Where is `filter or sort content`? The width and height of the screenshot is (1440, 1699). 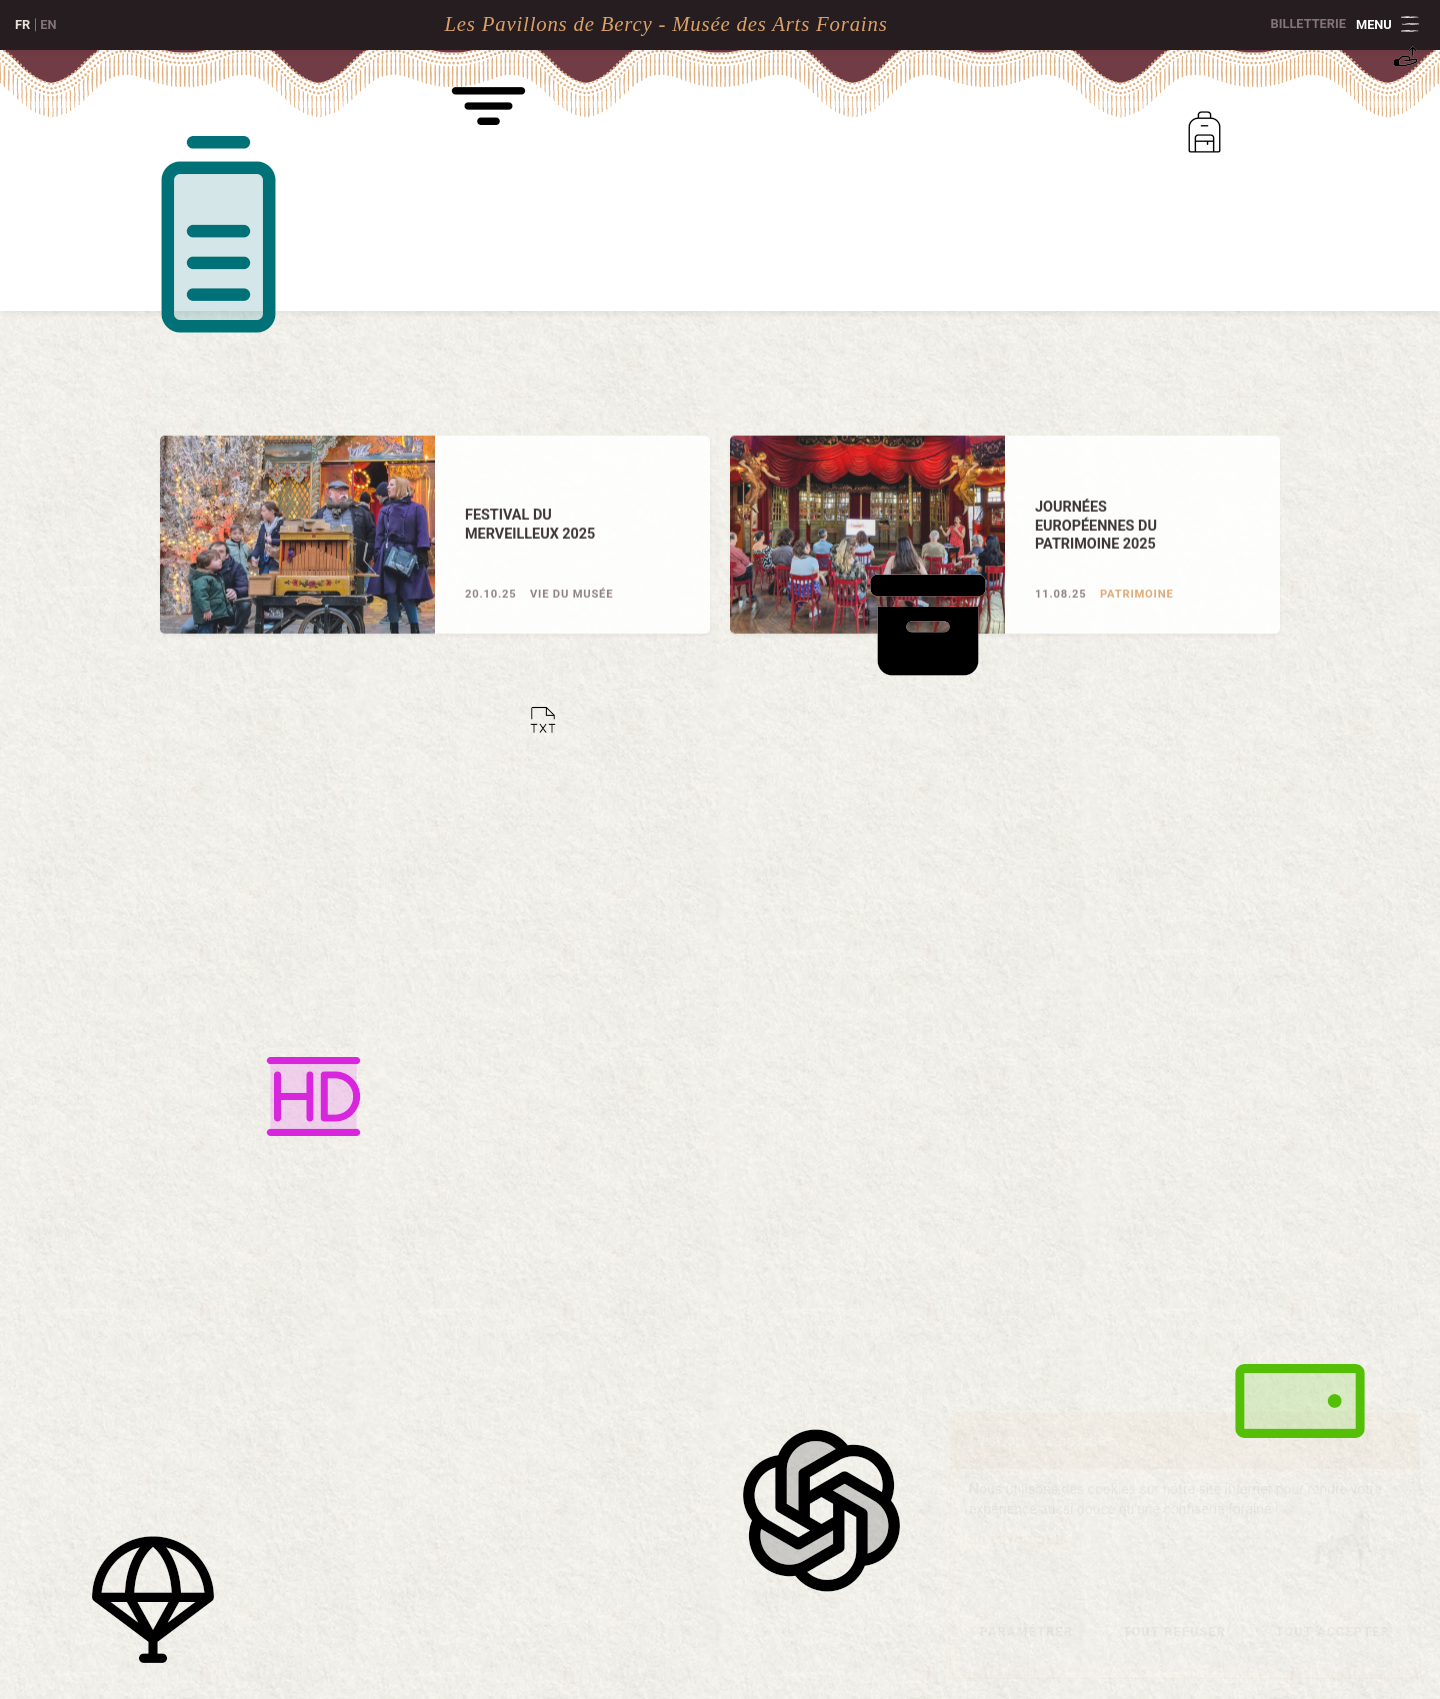 filter or sort content is located at coordinates (488, 103).